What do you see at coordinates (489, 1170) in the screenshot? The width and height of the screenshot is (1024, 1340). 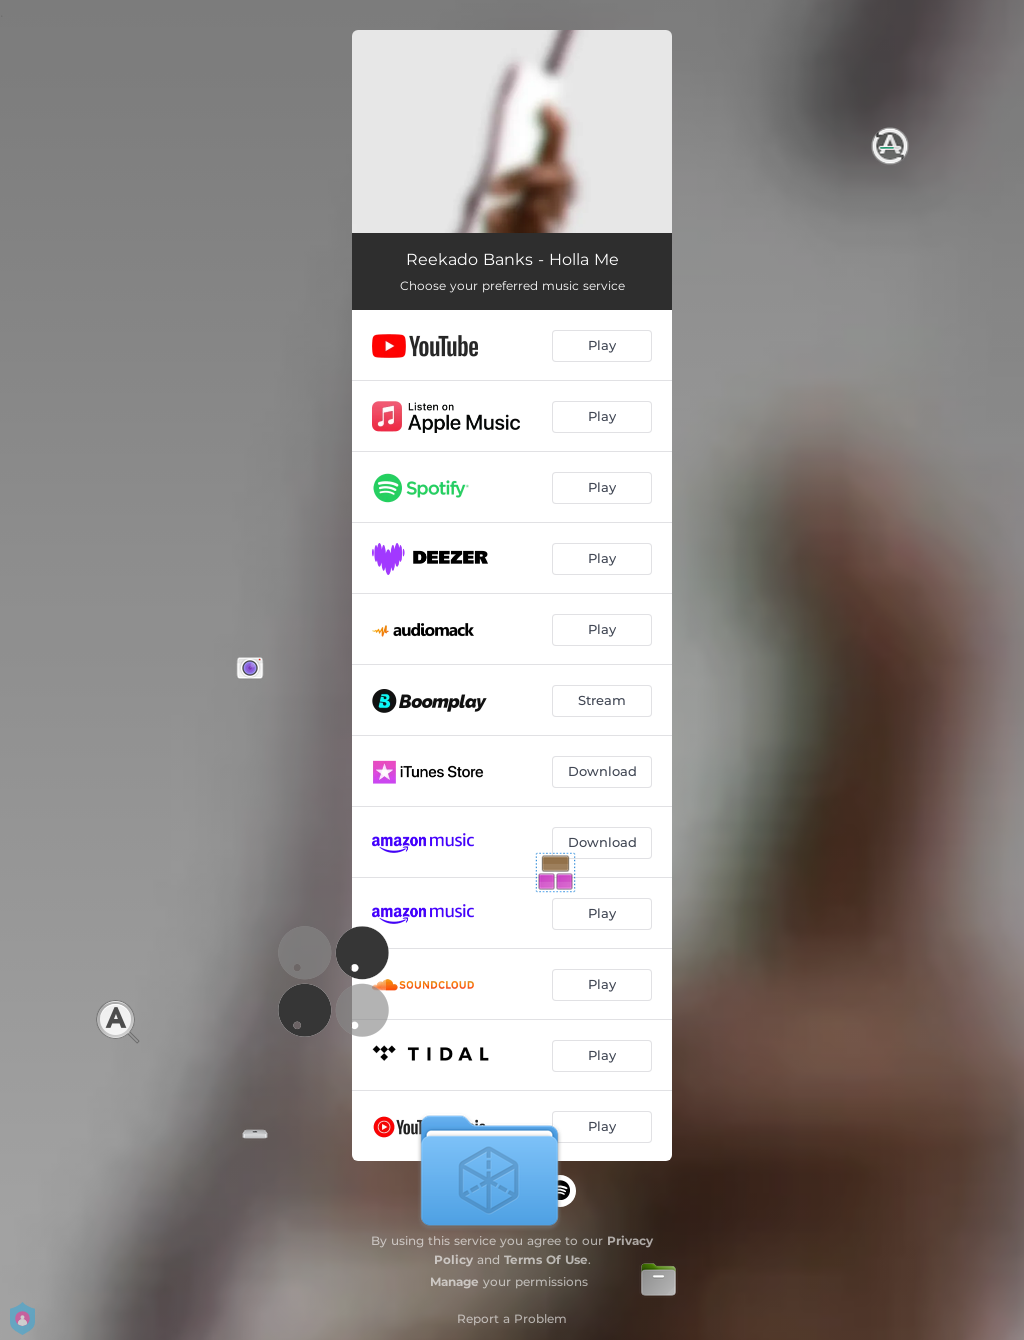 I see `open 3D files folder` at bounding box center [489, 1170].